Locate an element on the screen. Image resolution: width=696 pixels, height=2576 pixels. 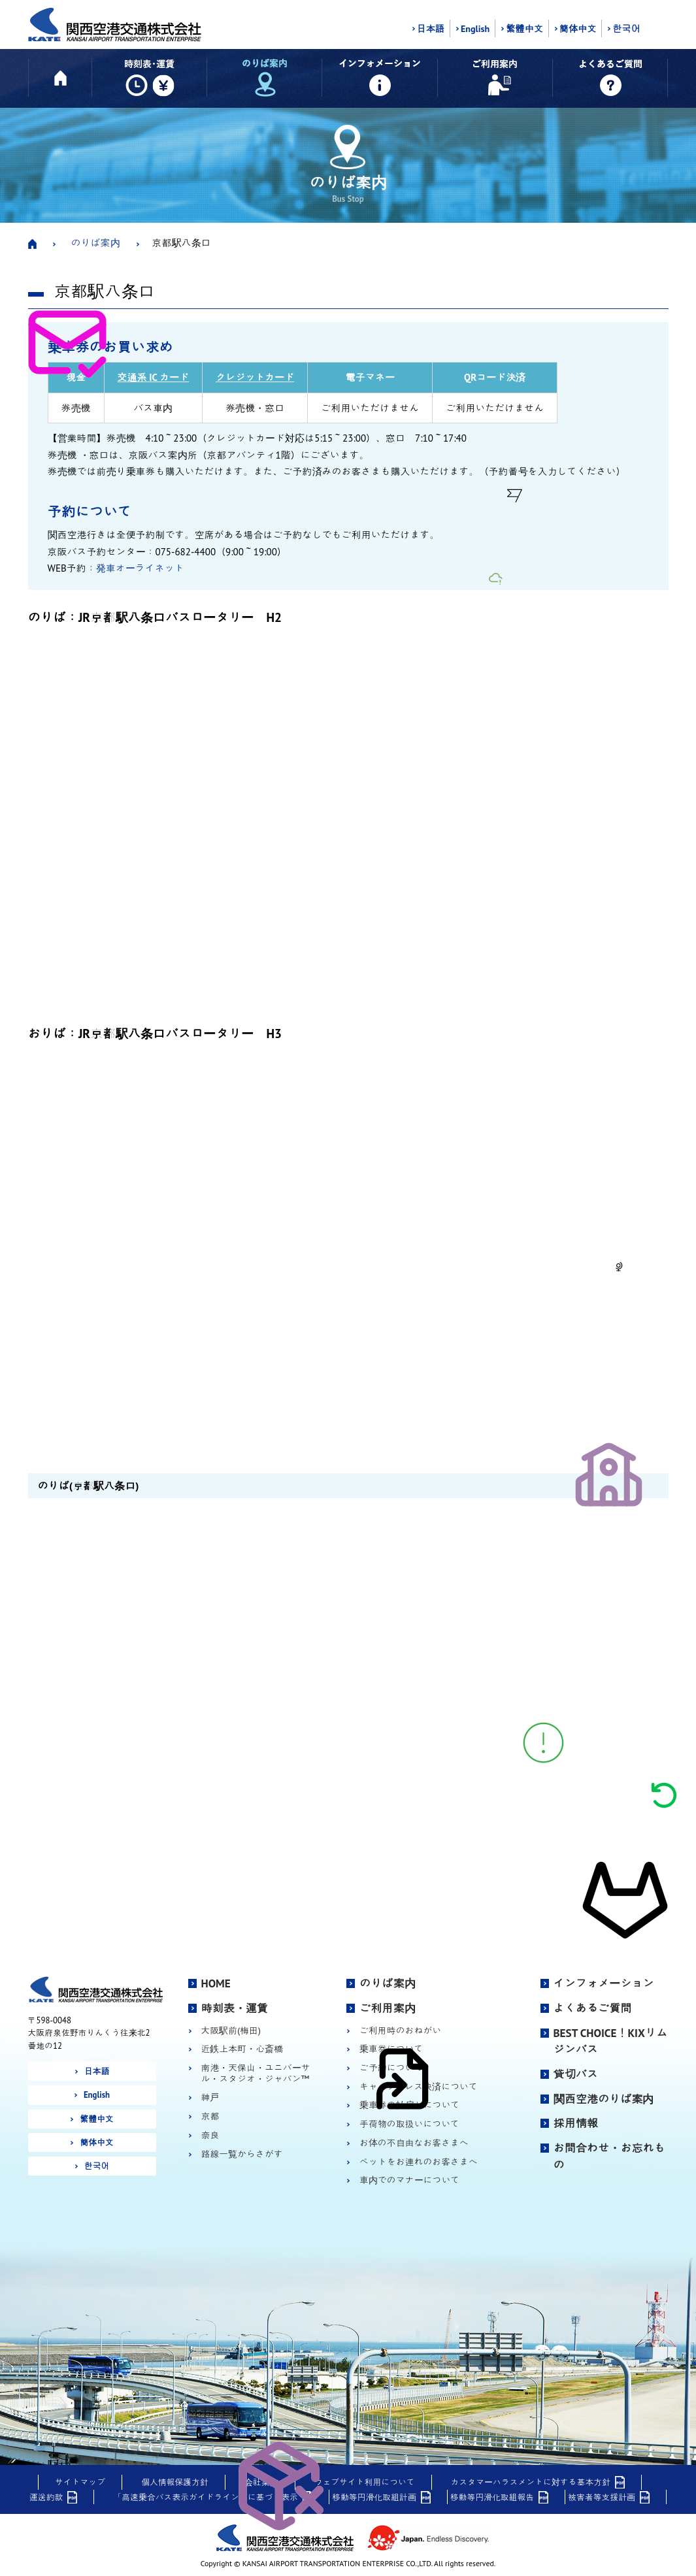
access education or school-related features is located at coordinates (608, 1476).